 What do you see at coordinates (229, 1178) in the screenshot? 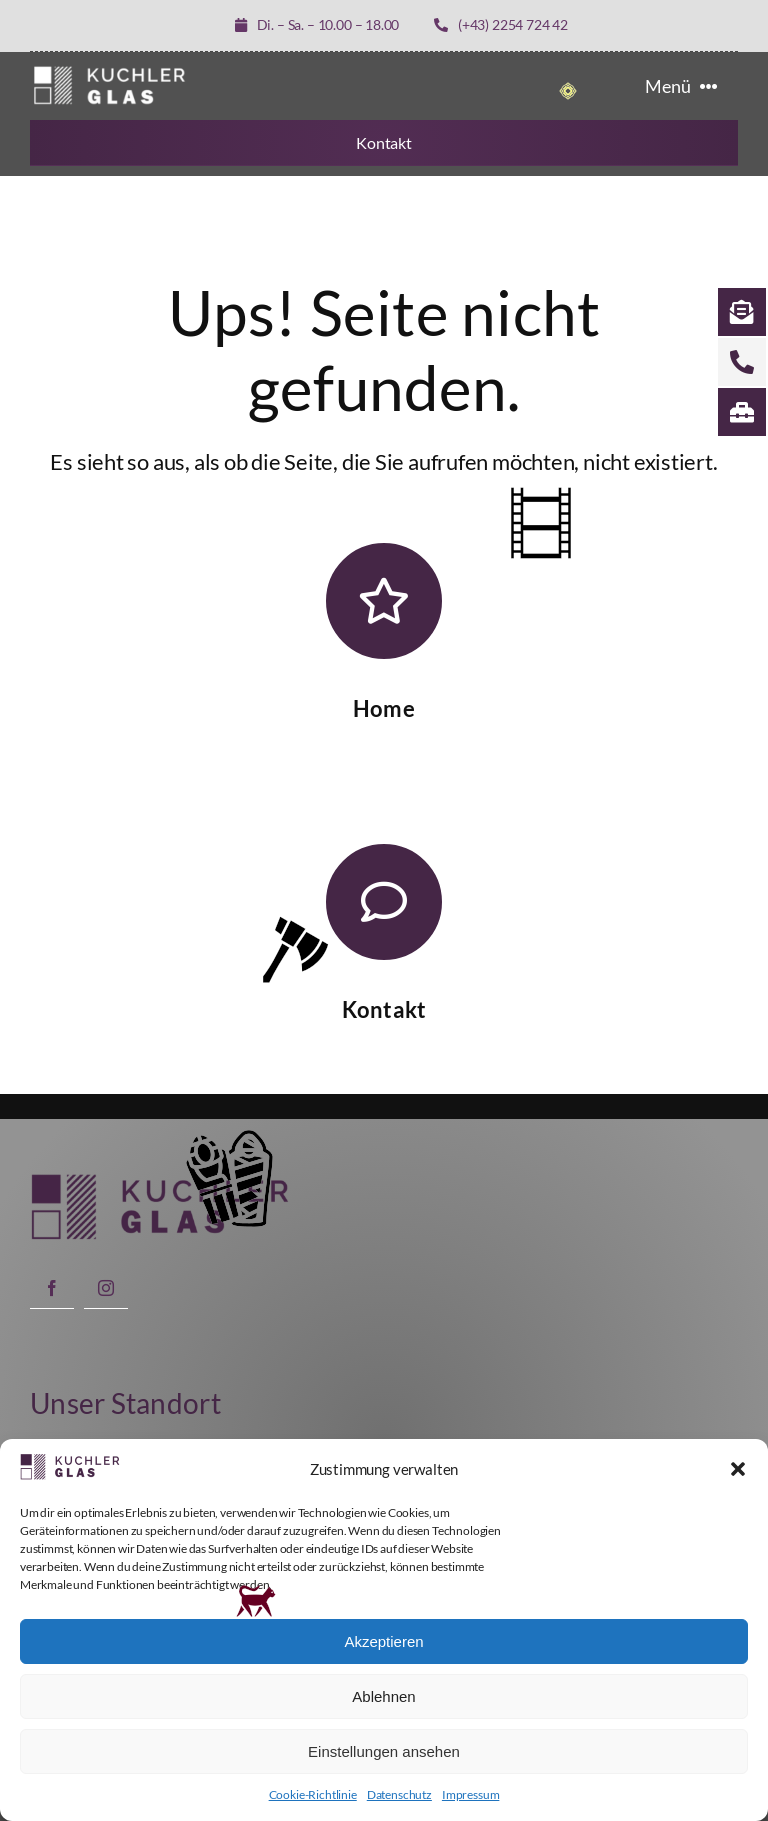
I see `view ancient Egyptian artifacts or exhibits` at bounding box center [229, 1178].